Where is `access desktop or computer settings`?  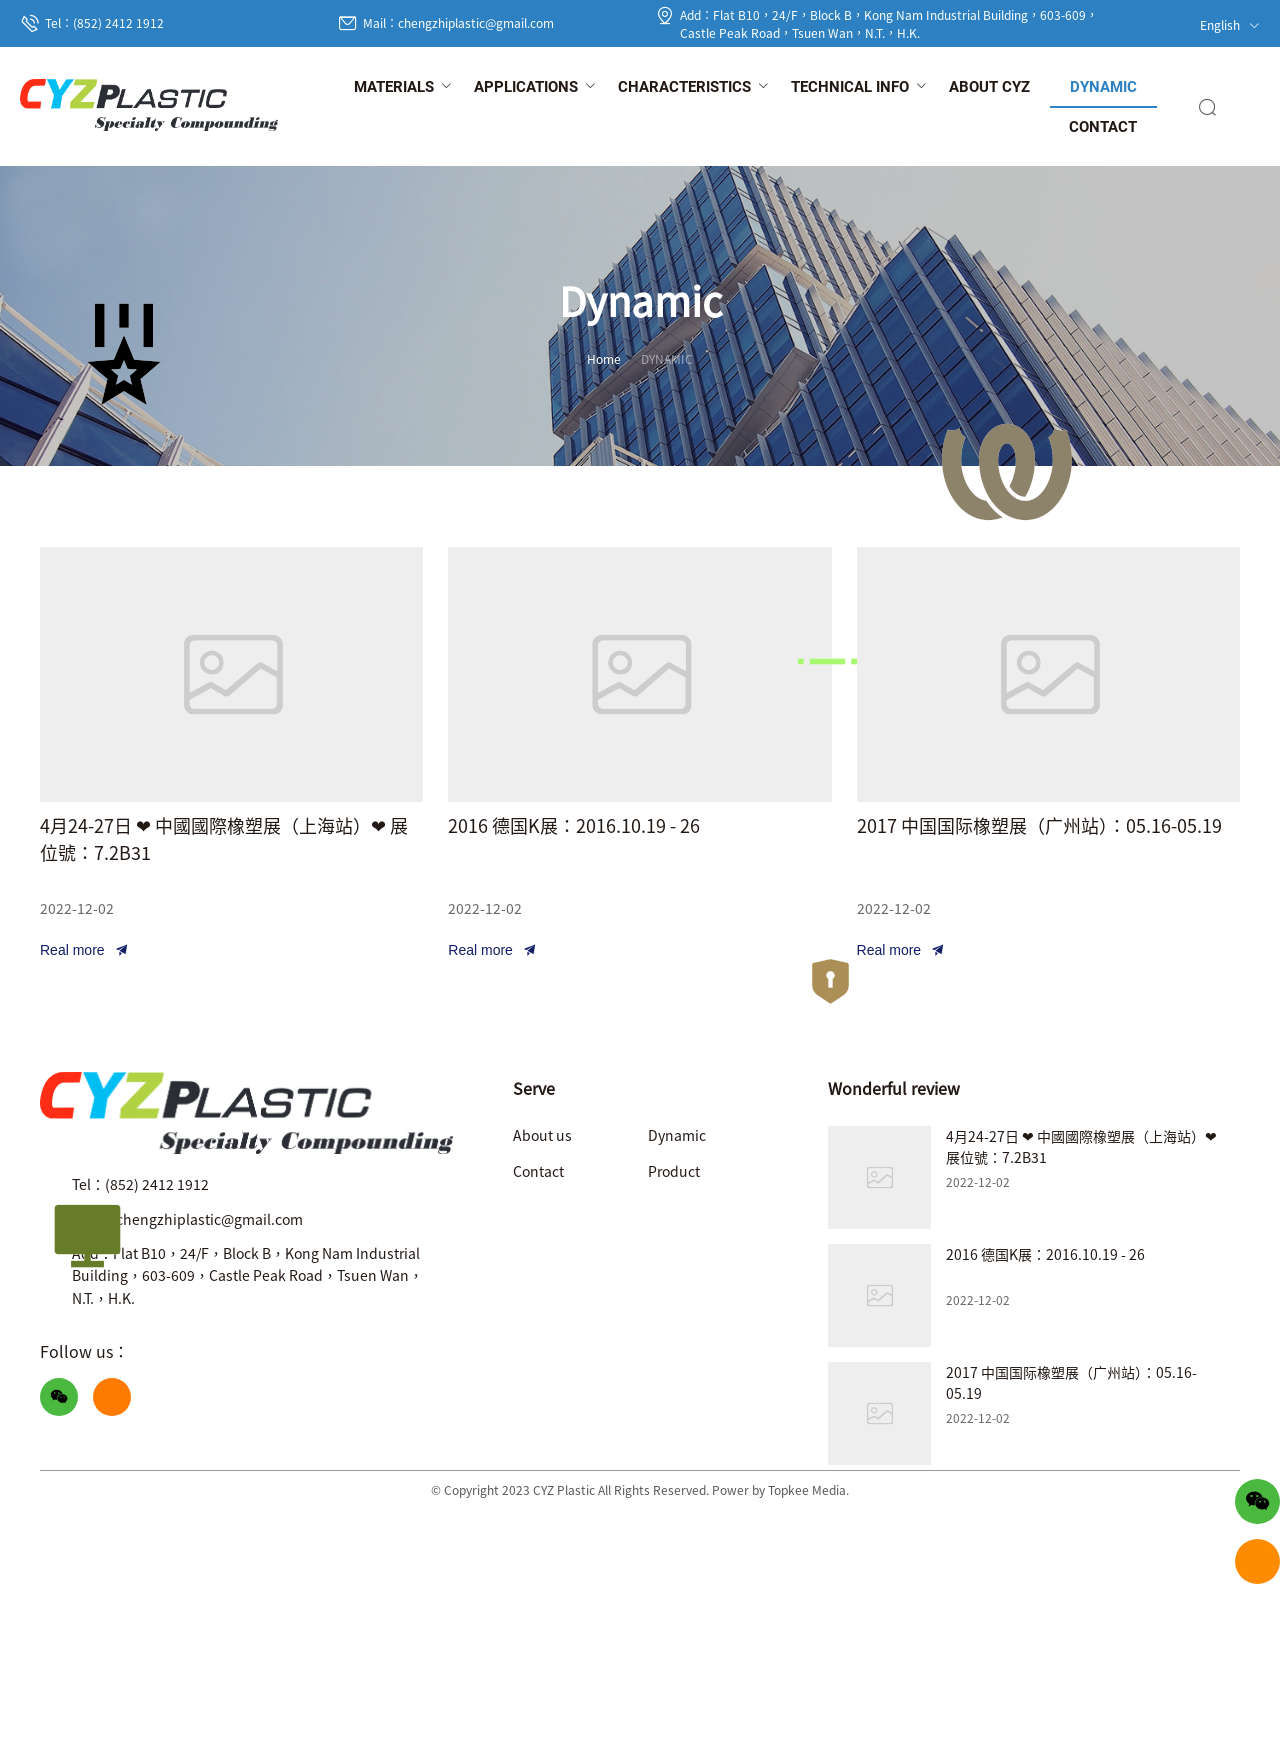 access desktop or computer settings is located at coordinates (87, 1234).